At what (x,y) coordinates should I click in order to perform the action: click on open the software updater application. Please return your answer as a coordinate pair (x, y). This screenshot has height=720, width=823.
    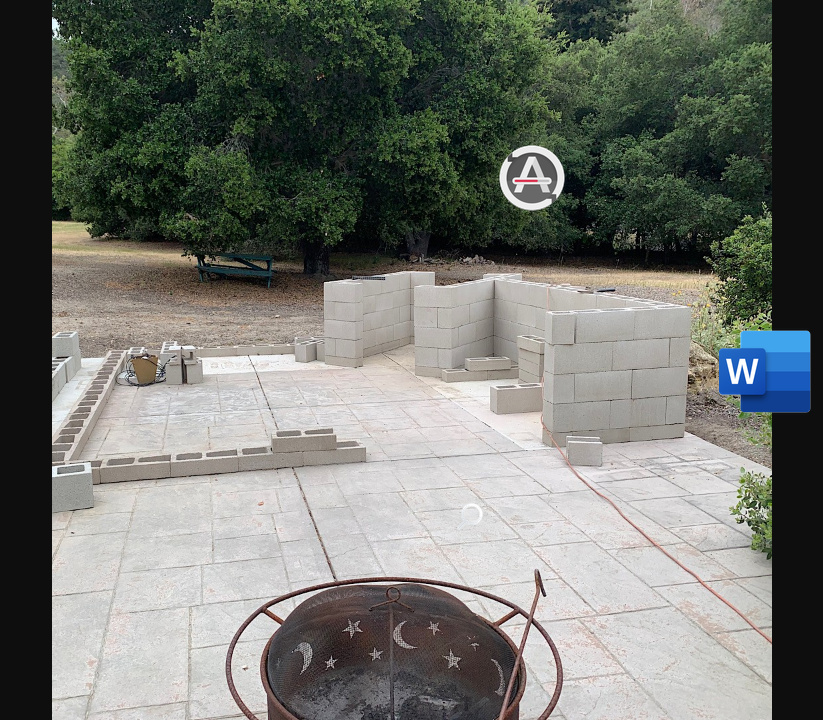
    Looking at the image, I should click on (532, 178).